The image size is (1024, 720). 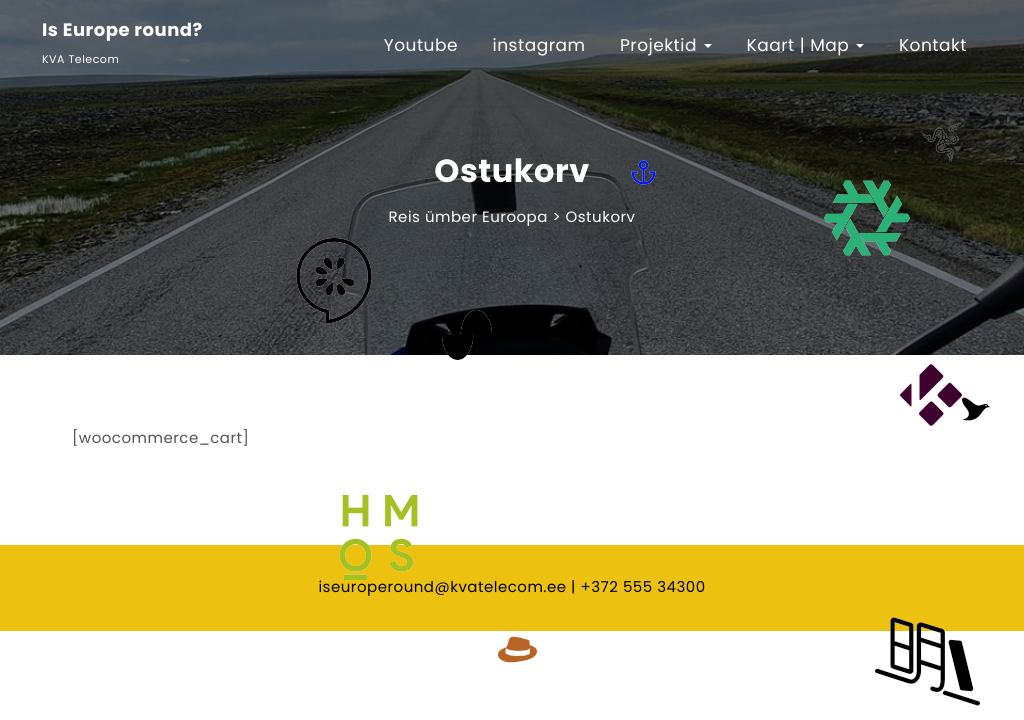 I want to click on set a fixed anchor point on the map, so click(x=643, y=172).